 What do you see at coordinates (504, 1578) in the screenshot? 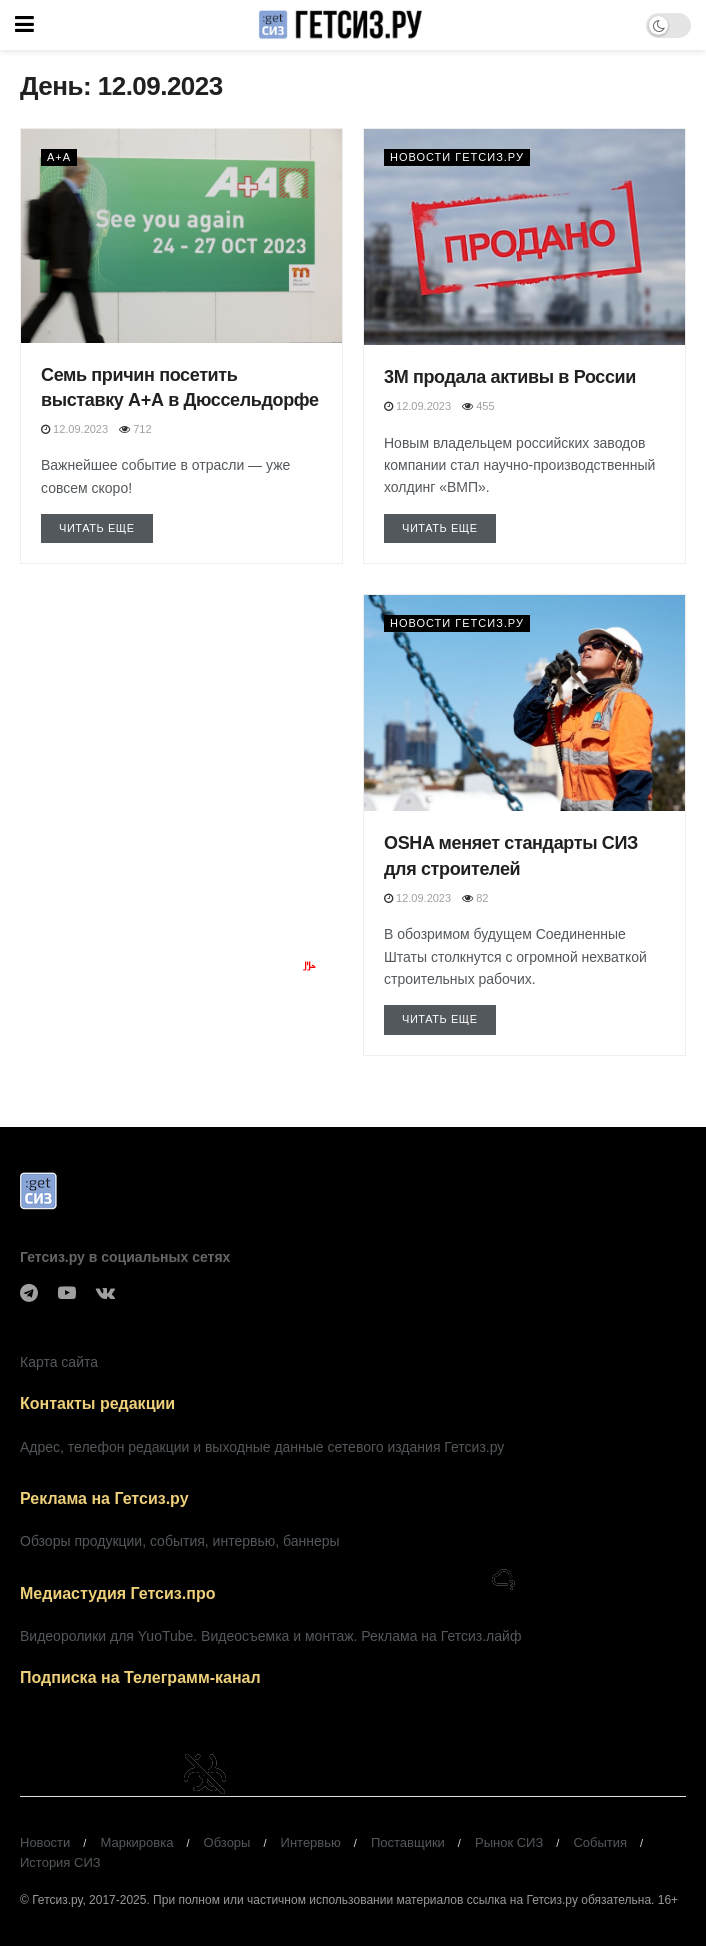
I see `cloud storage help or support` at bounding box center [504, 1578].